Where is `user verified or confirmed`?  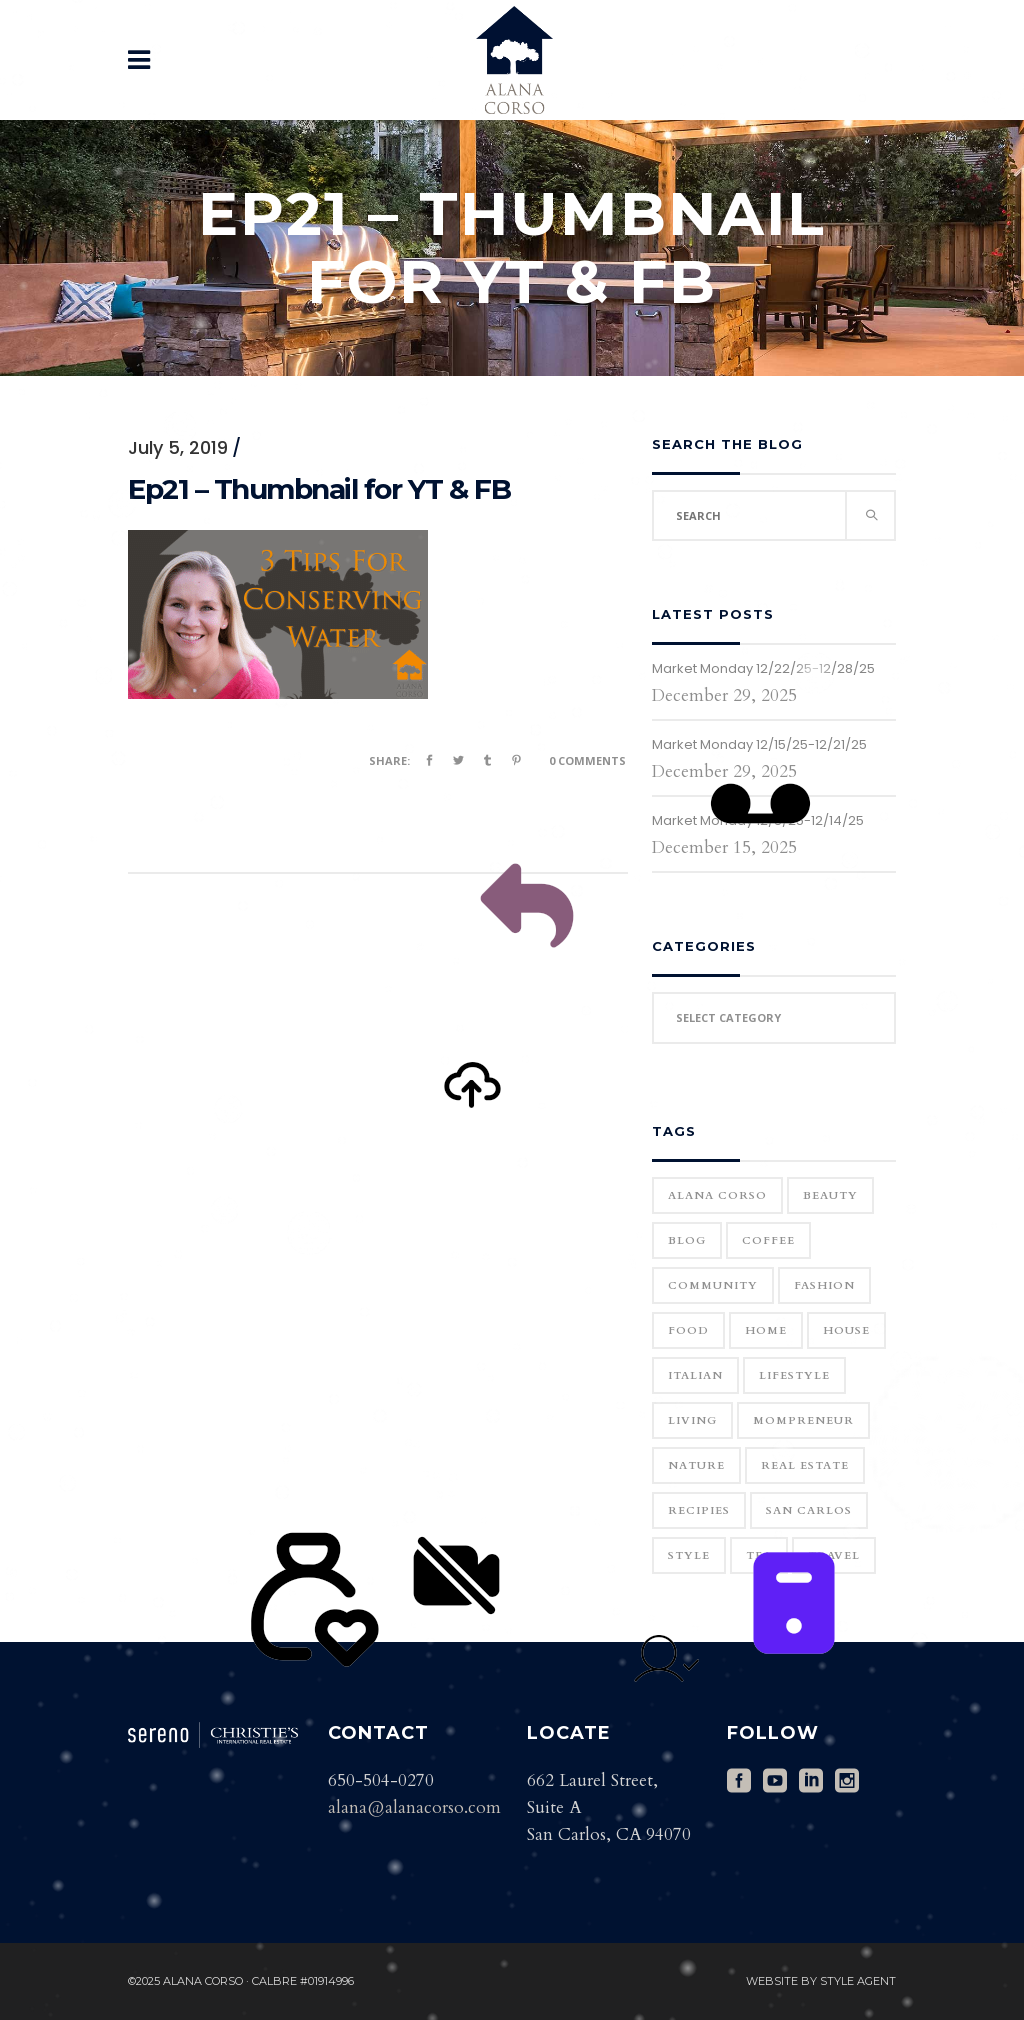
user verified or confirmed is located at coordinates (664, 1660).